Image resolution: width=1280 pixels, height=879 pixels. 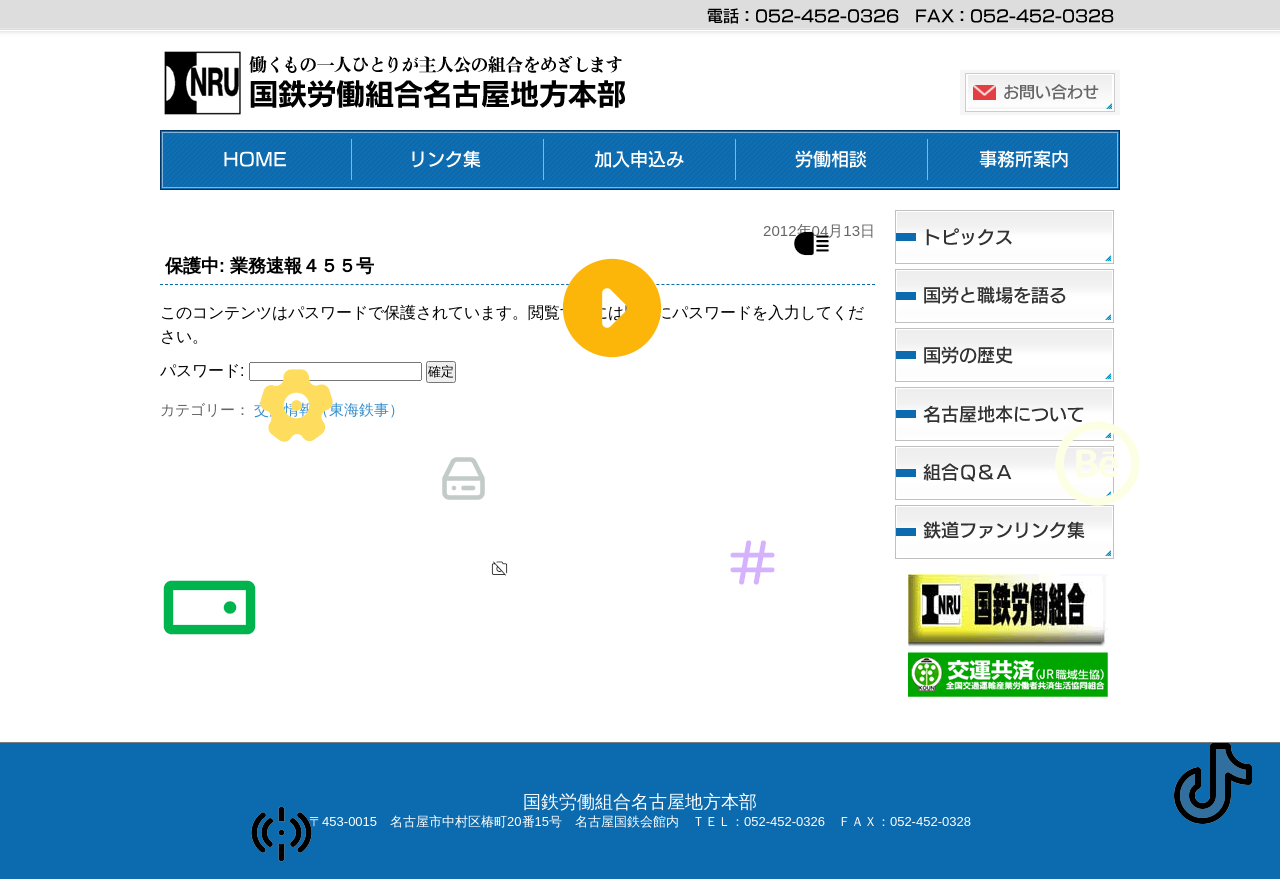 What do you see at coordinates (752, 562) in the screenshot?
I see `view or browse hashtags` at bounding box center [752, 562].